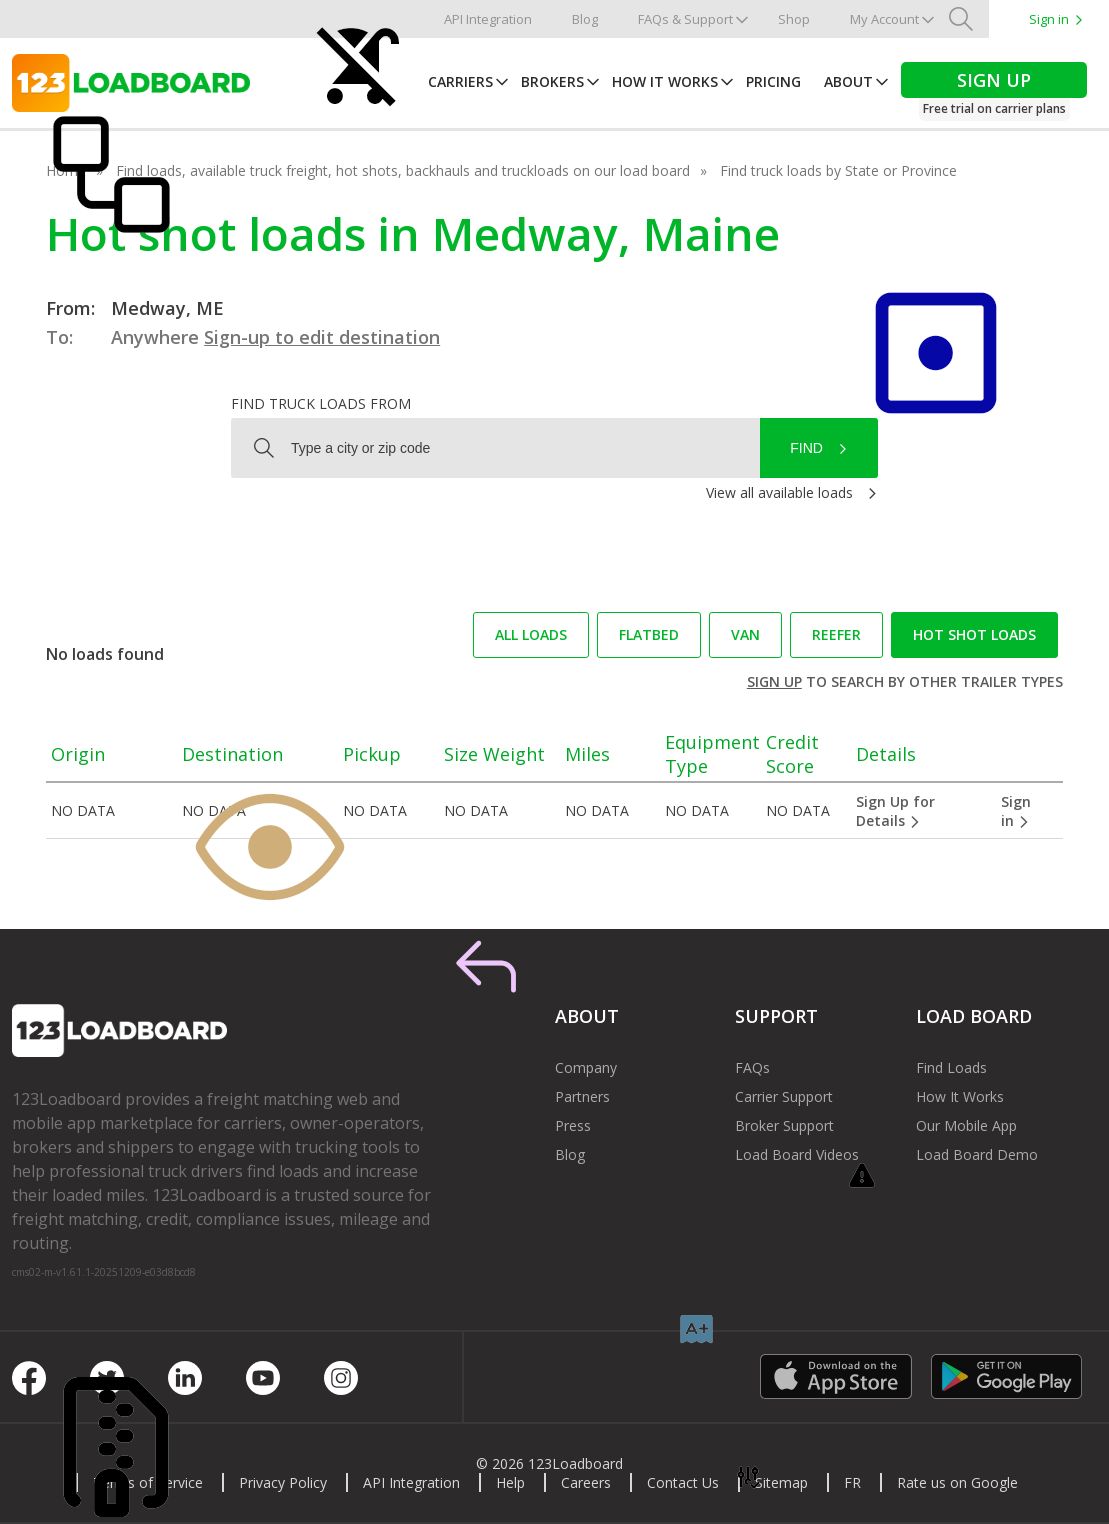 This screenshot has width=1109, height=1524. What do you see at coordinates (485, 967) in the screenshot?
I see `reply to a message or comment` at bounding box center [485, 967].